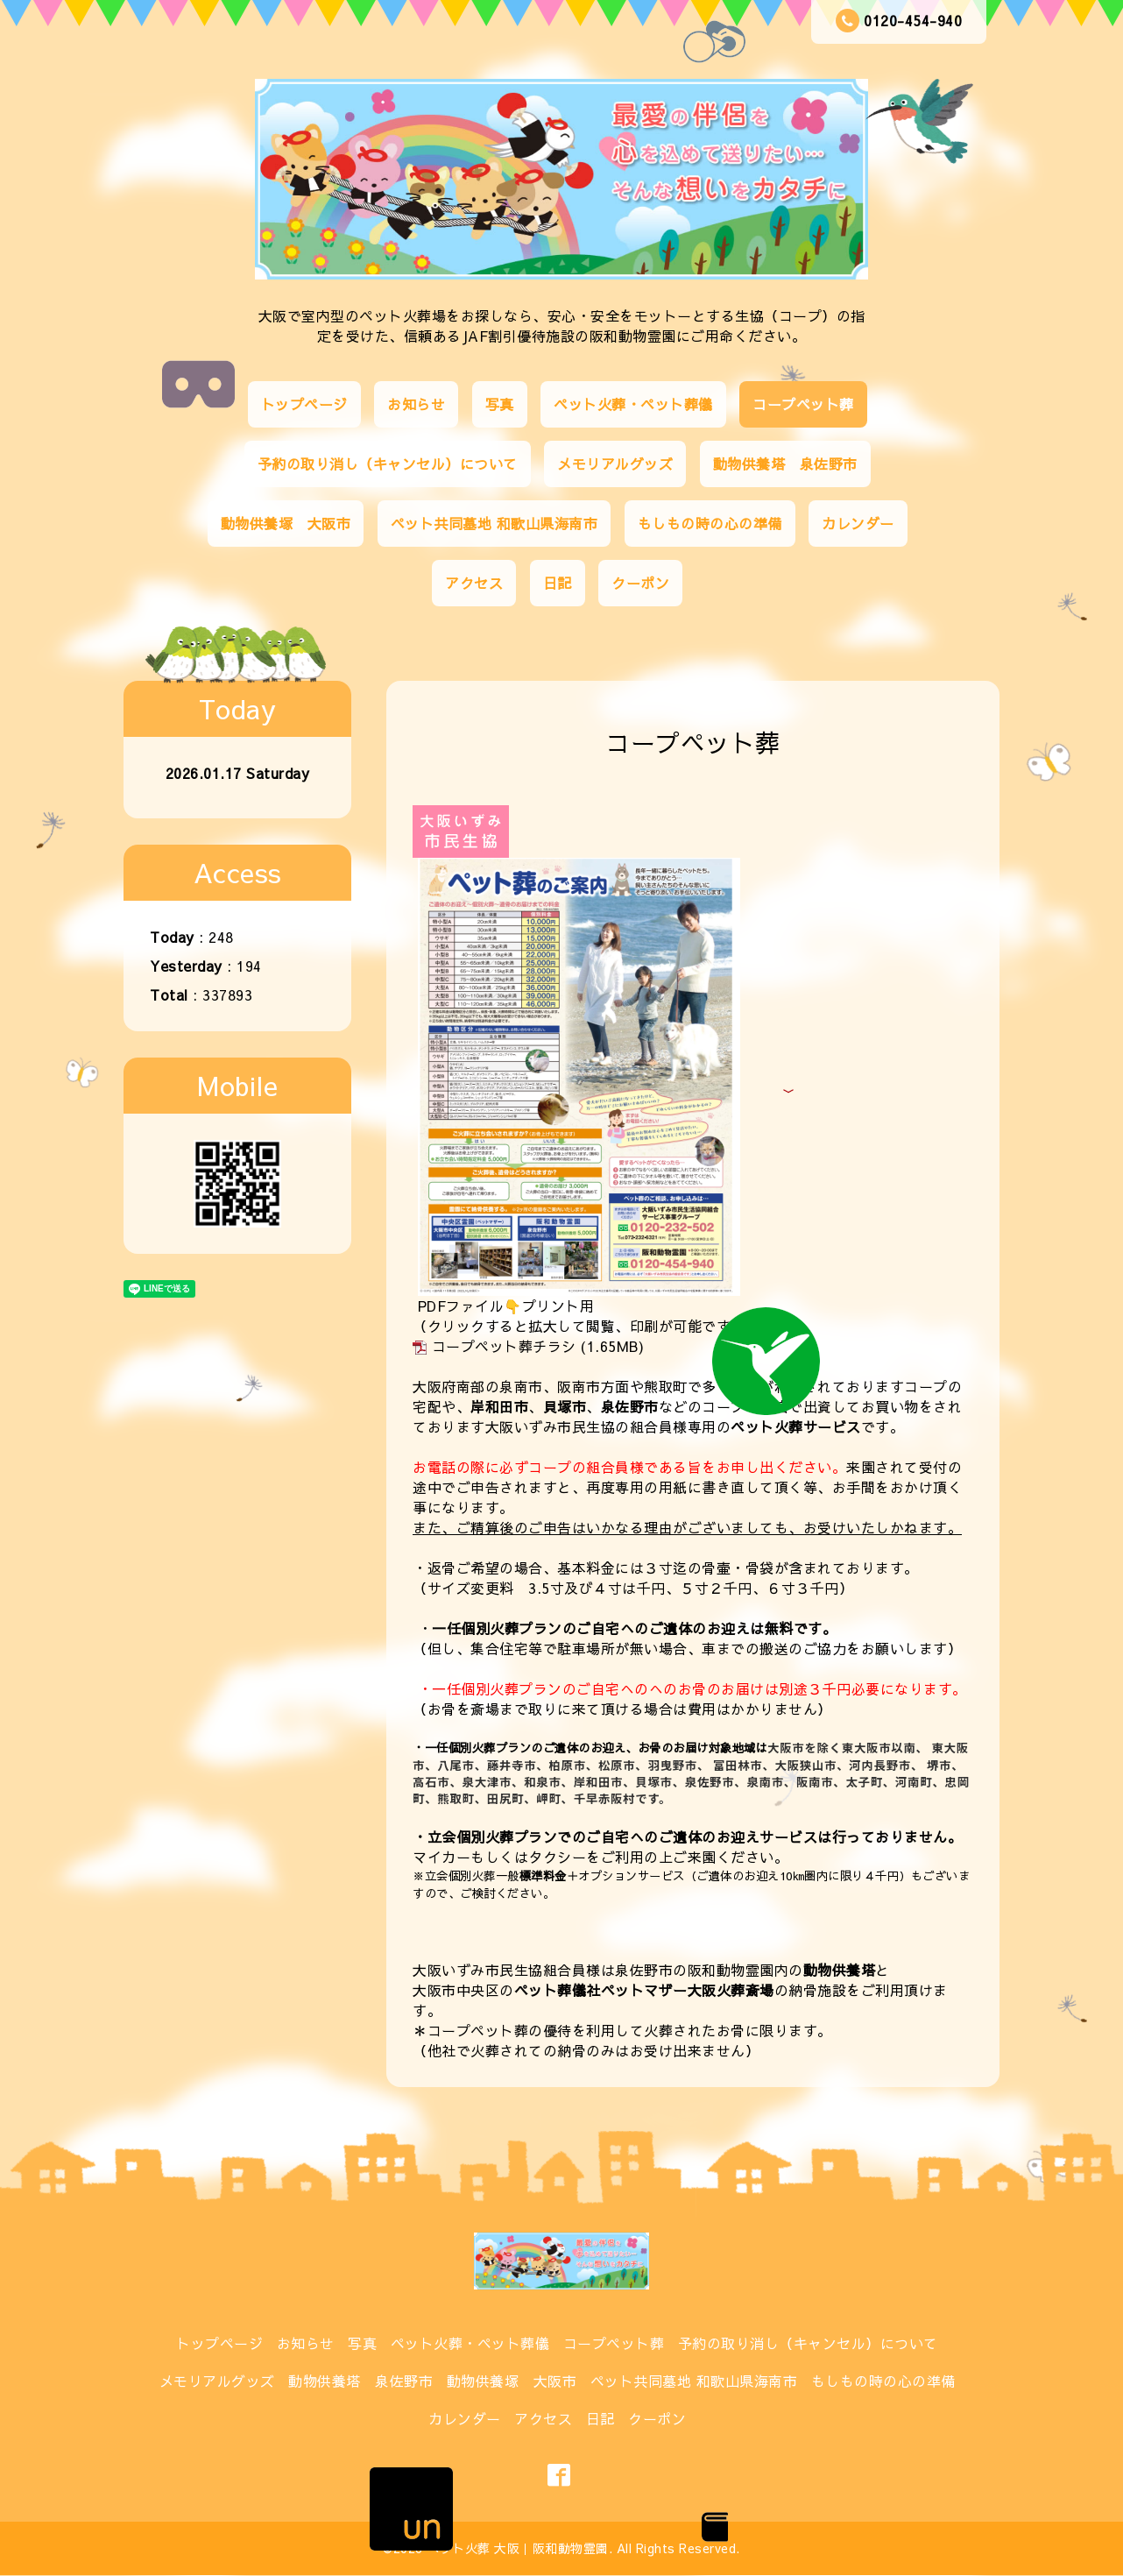 The height and width of the screenshot is (2576, 1123). Describe the element at coordinates (411, 2509) in the screenshot. I see `unjs javascript tools logo` at that location.